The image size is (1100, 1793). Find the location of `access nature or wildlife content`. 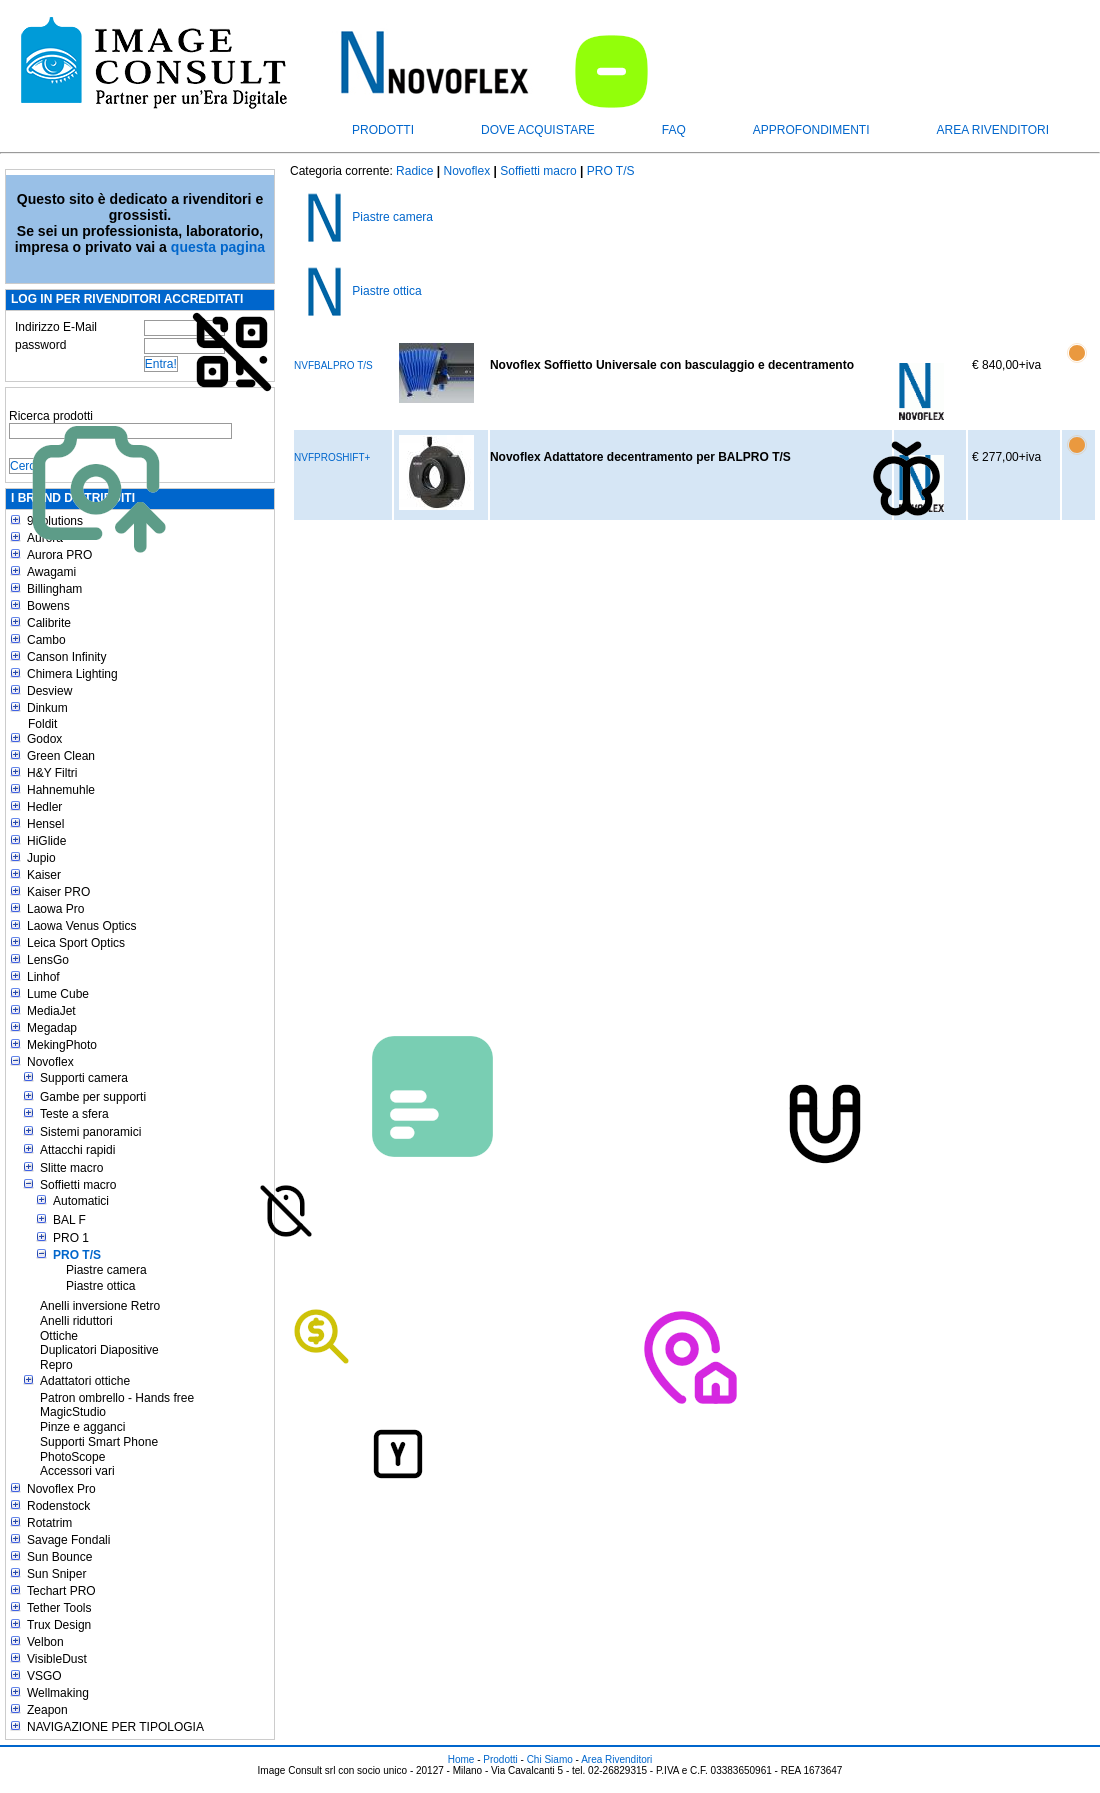

access nature or wildlife content is located at coordinates (906, 478).